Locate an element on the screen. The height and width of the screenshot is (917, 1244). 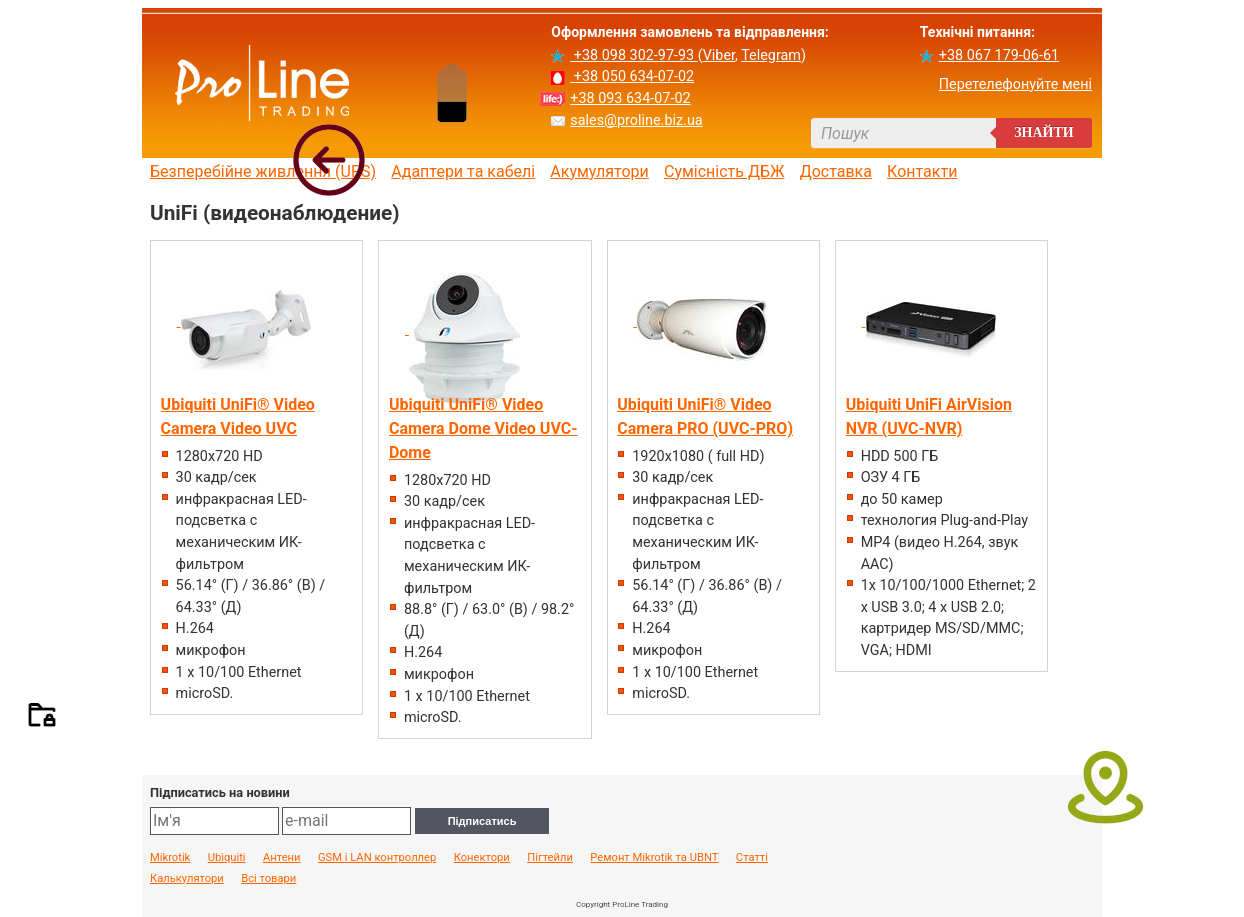
indicates battery level at 30% is located at coordinates (452, 93).